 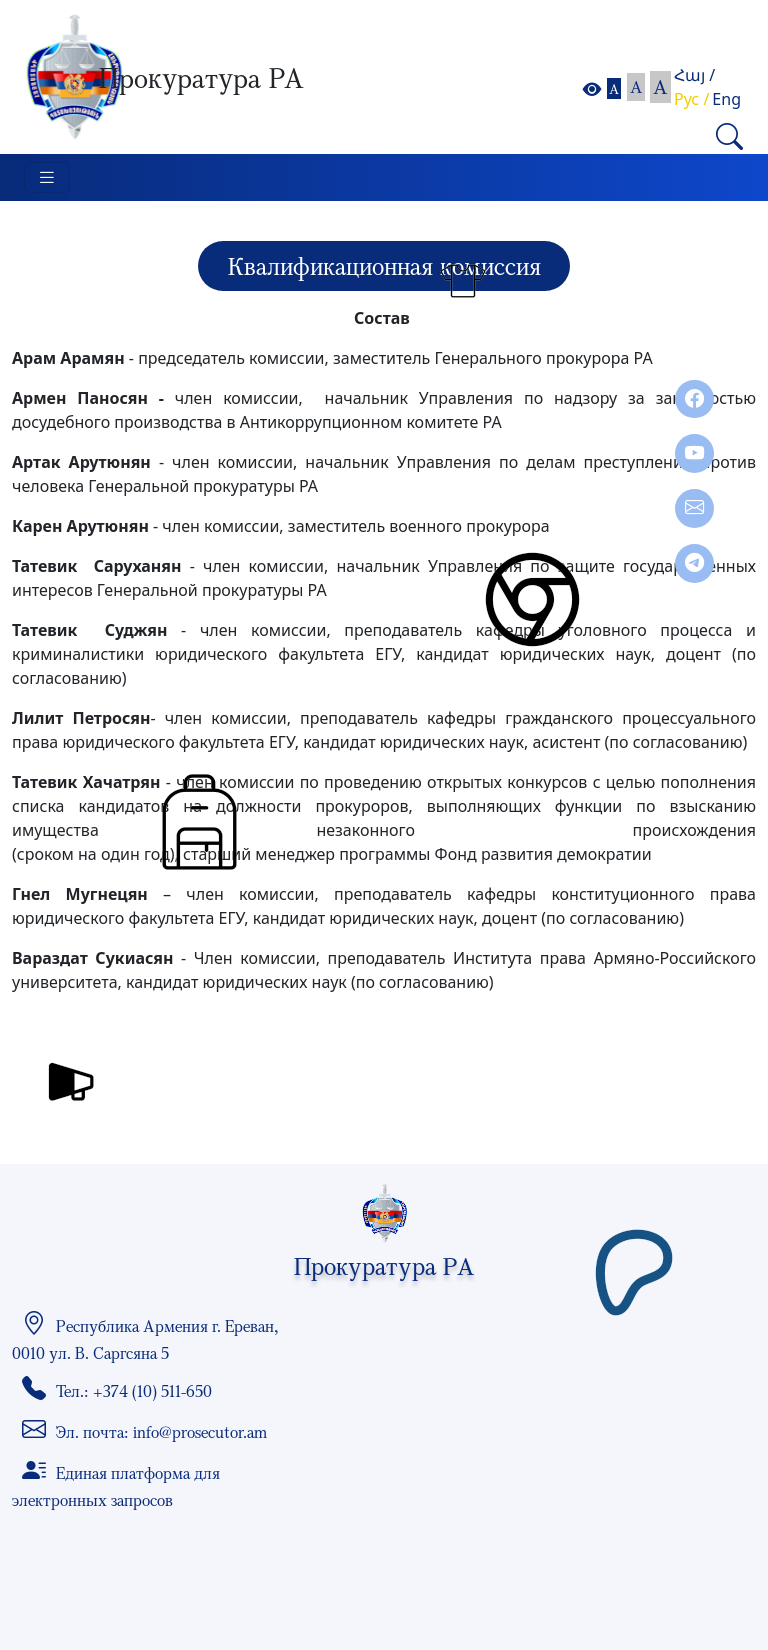 What do you see at coordinates (199, 825) in the screenshot?
I see `access your inventory or storage` at bounding box center [199, 825].